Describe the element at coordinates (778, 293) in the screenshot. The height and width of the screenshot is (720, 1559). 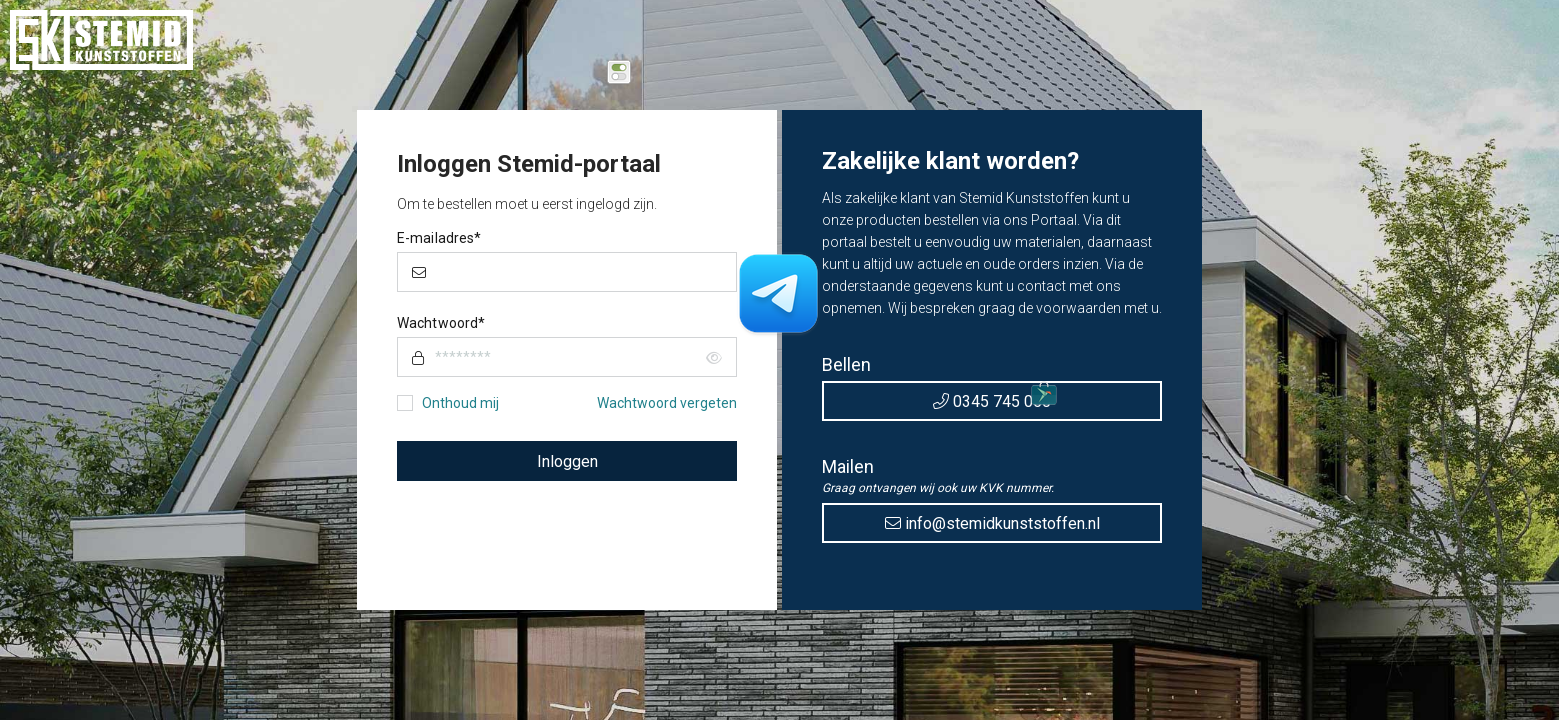
I see `open Telegram messaging app` at that location.